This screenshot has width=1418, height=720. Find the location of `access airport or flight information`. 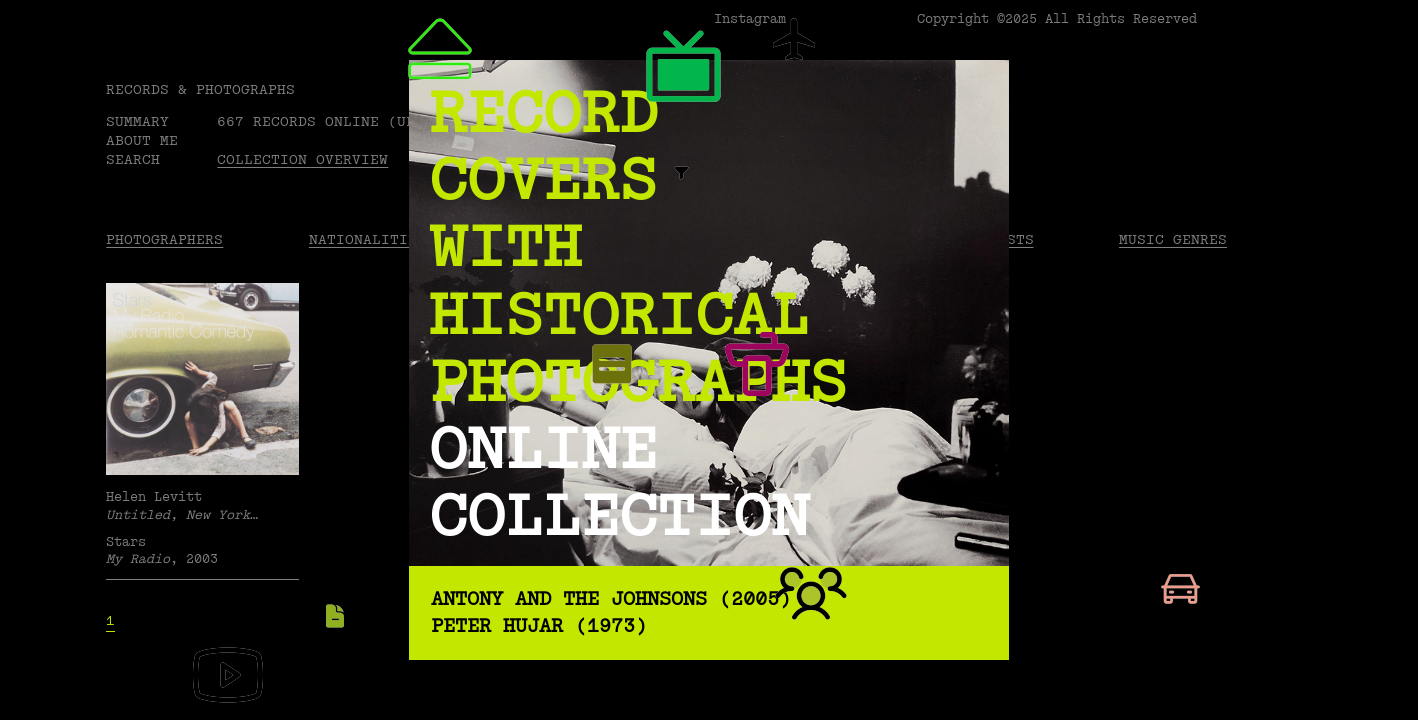

access airport or flight information is located at coordinates (794, 39).